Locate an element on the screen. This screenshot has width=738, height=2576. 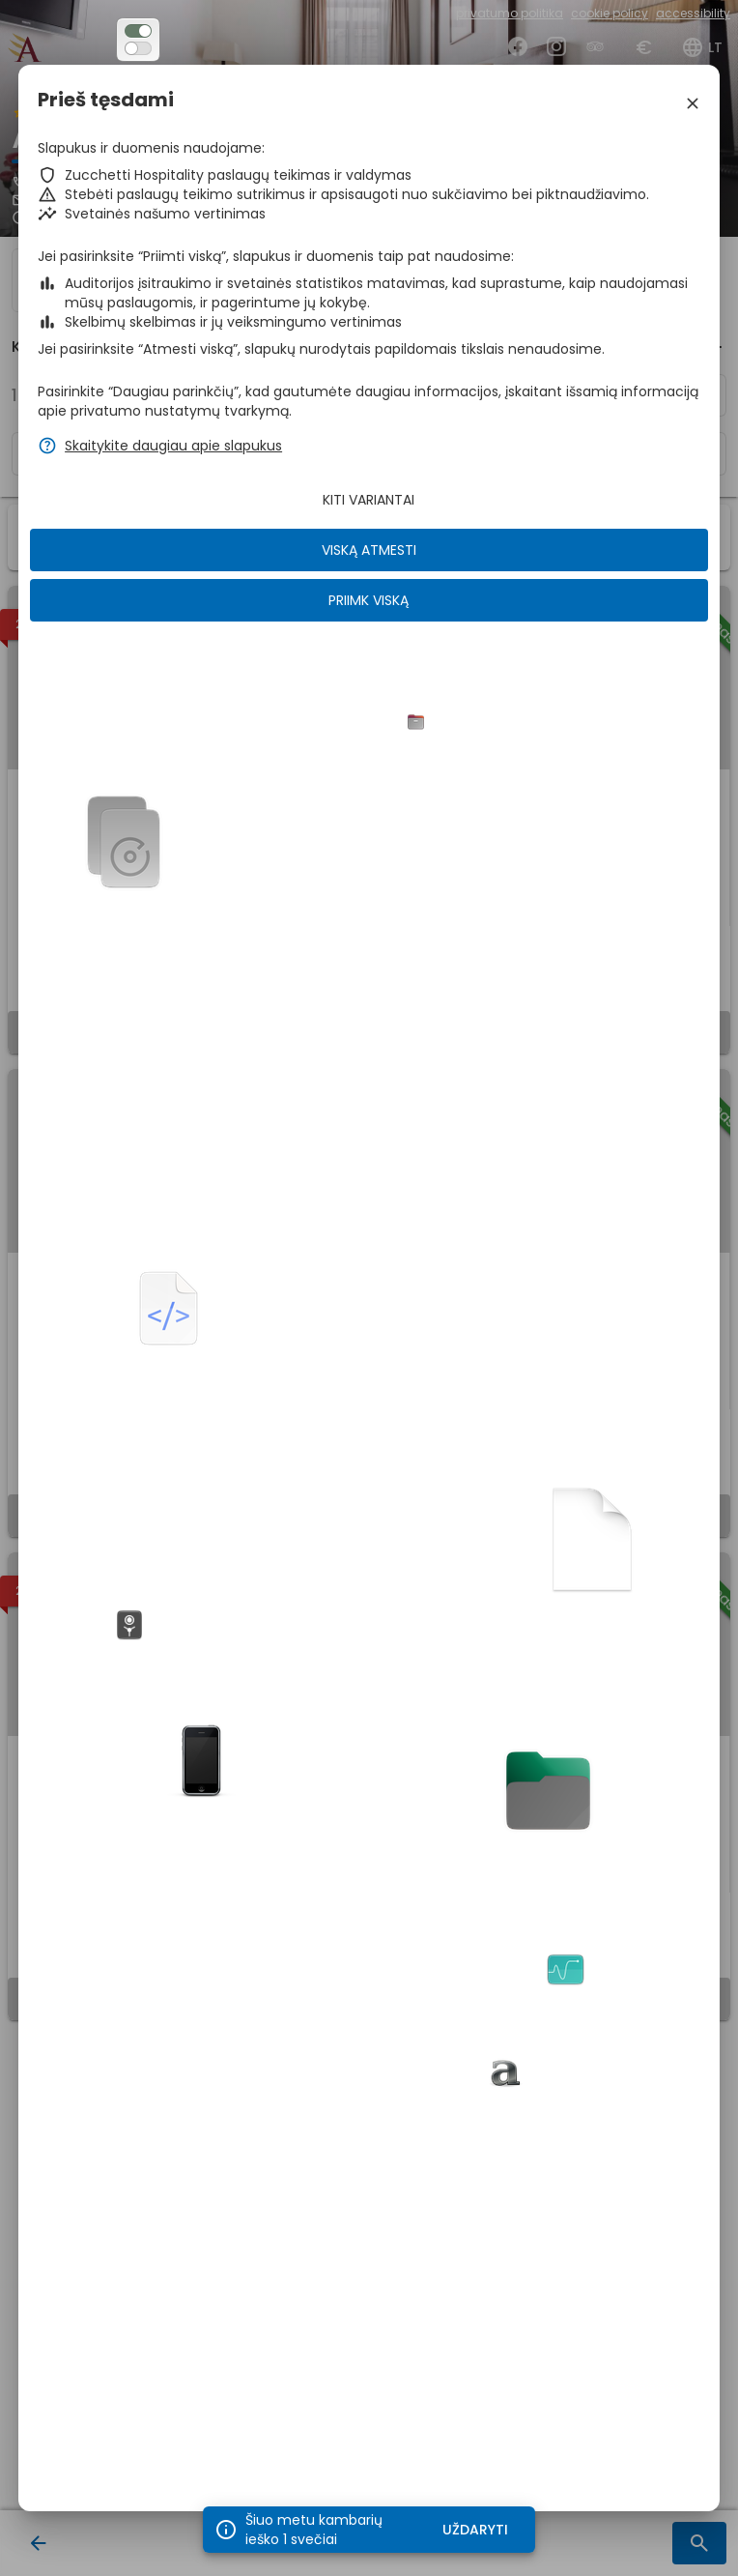
archive selected email messages is located at coordinates (129, 1625).